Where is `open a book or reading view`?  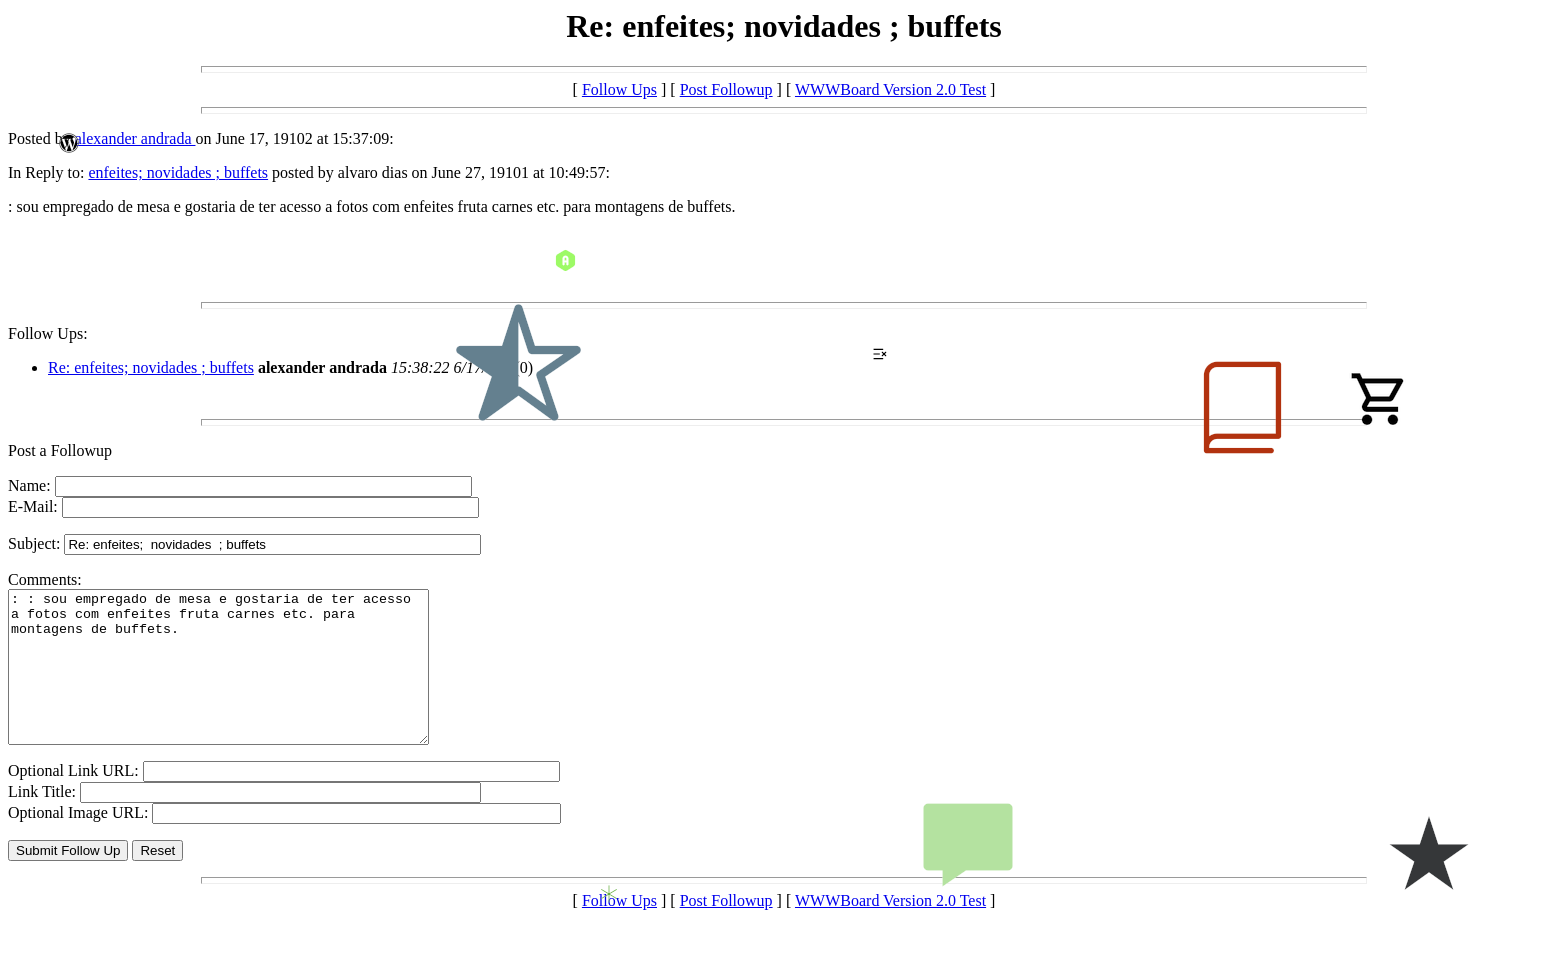
open a book or reading view is located at coordinates (1242, 407).